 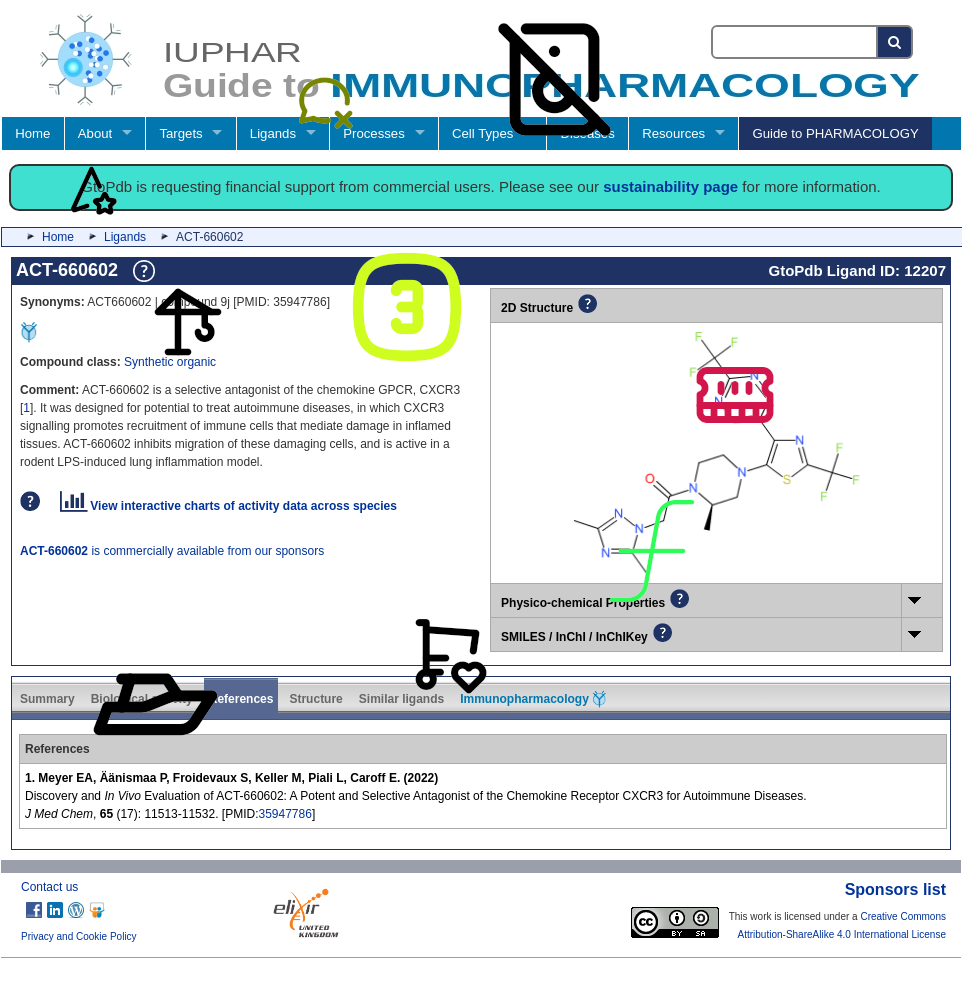 What do you see at coordinates (407, 307) in the screenshot?
I see `indicates step 3 in a multi-step process` at bounding box center [407, 307].